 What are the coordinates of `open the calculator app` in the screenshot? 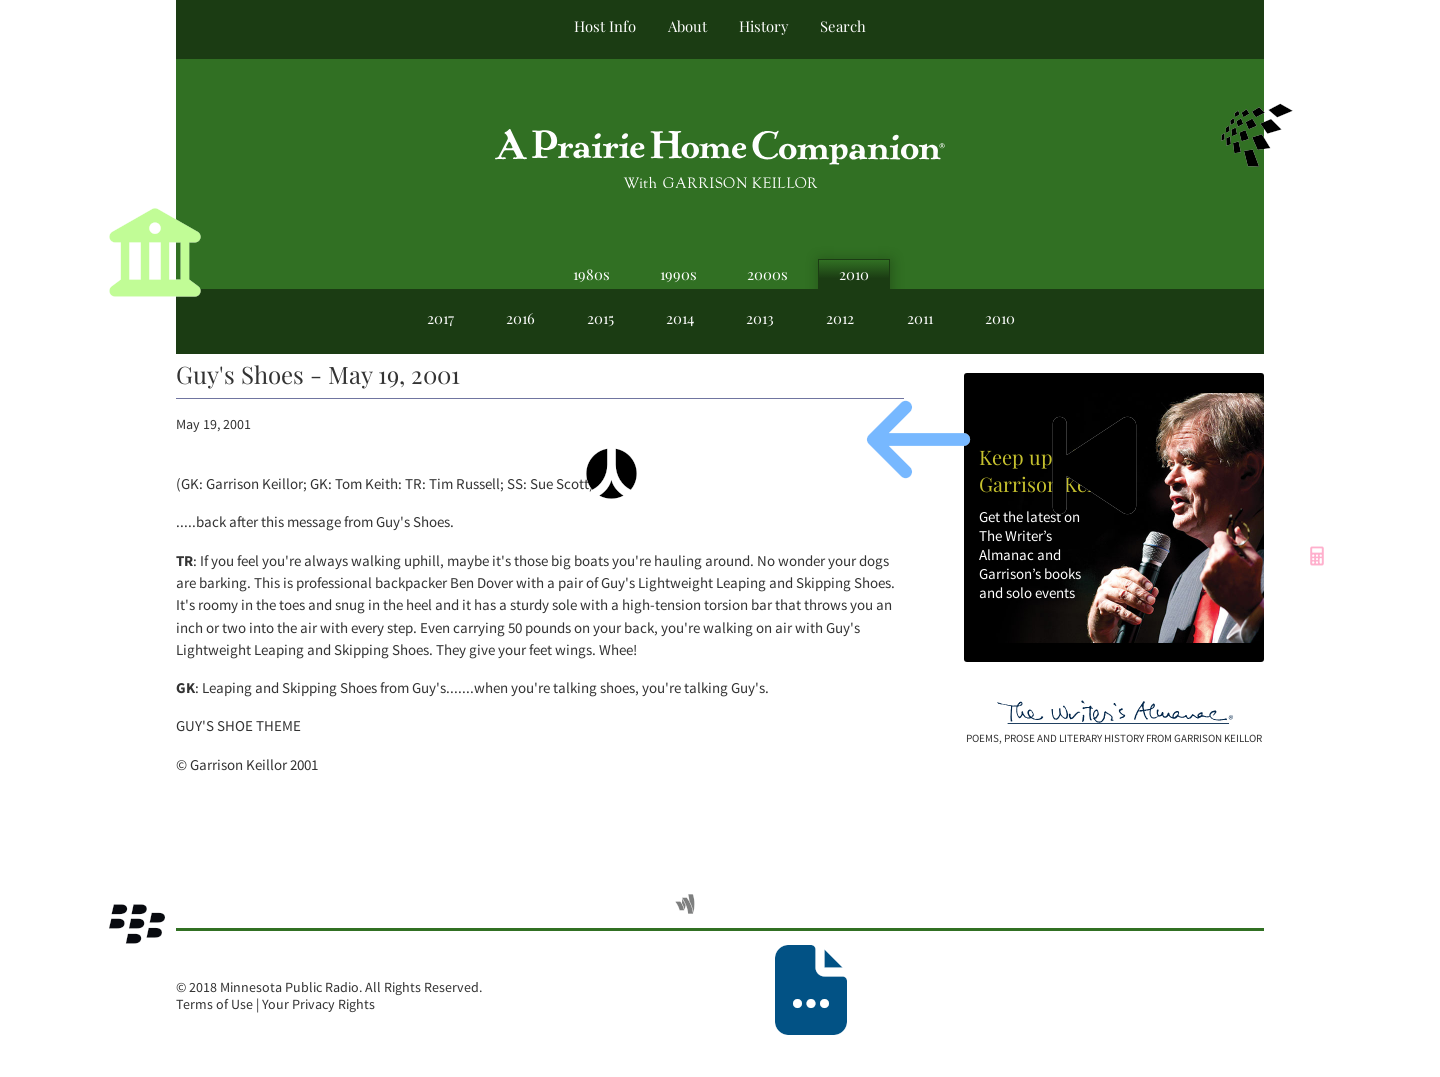 It's located at (1317, 556).